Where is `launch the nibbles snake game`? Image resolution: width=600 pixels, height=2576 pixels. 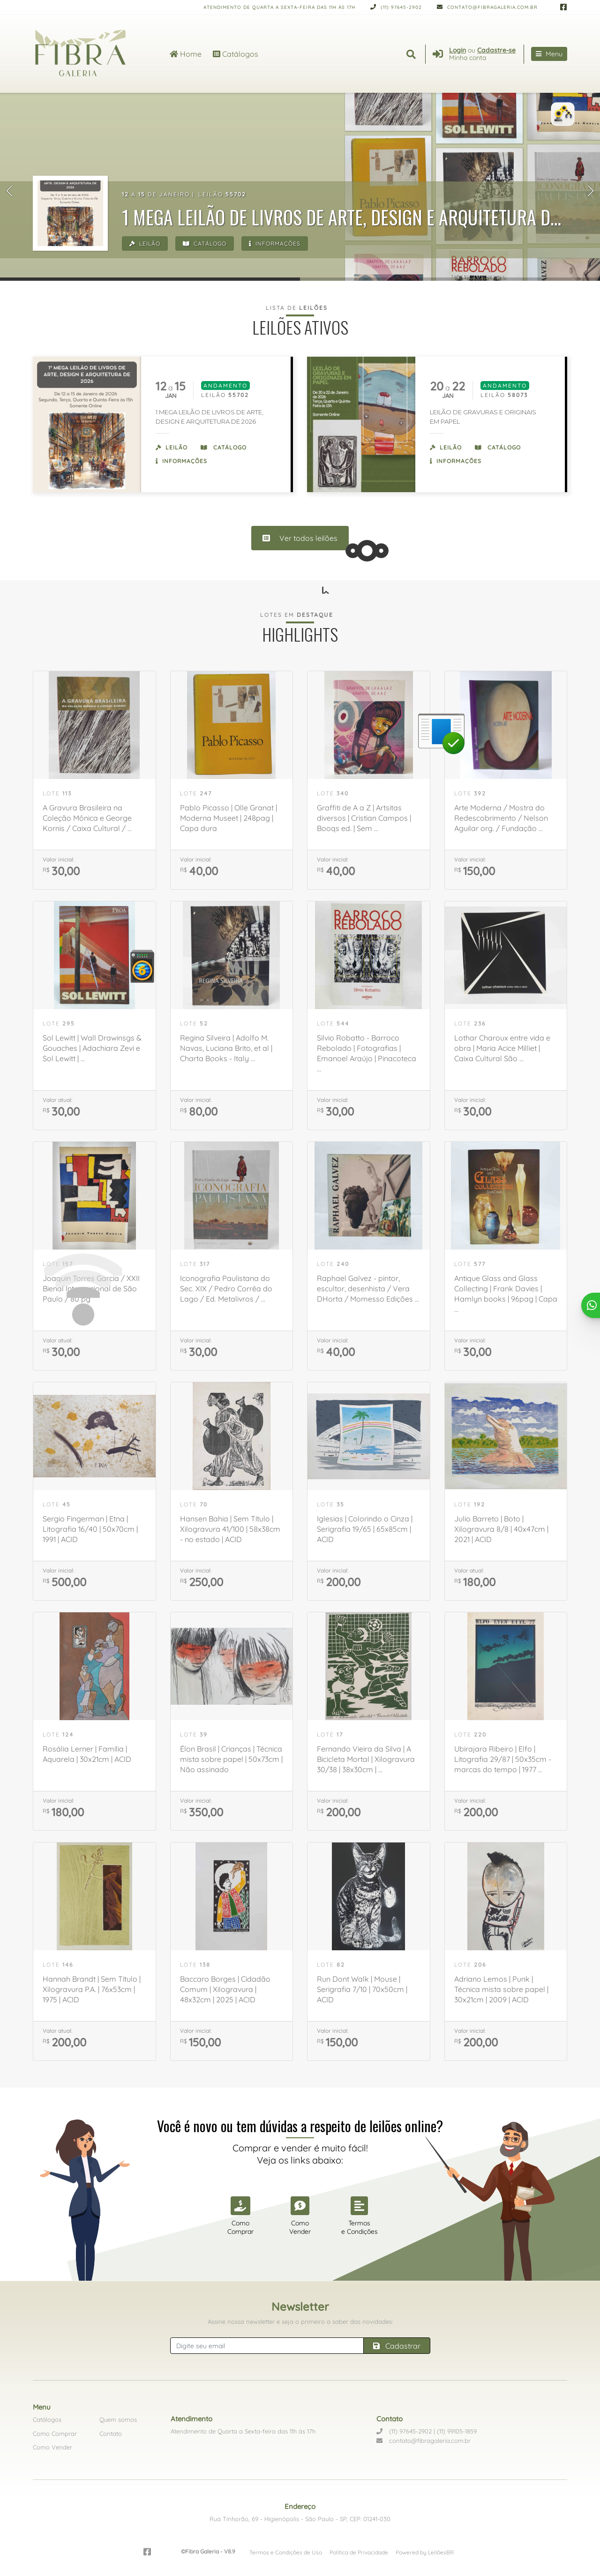
launch the nibbles snake game is located at coordinates (325, 590).